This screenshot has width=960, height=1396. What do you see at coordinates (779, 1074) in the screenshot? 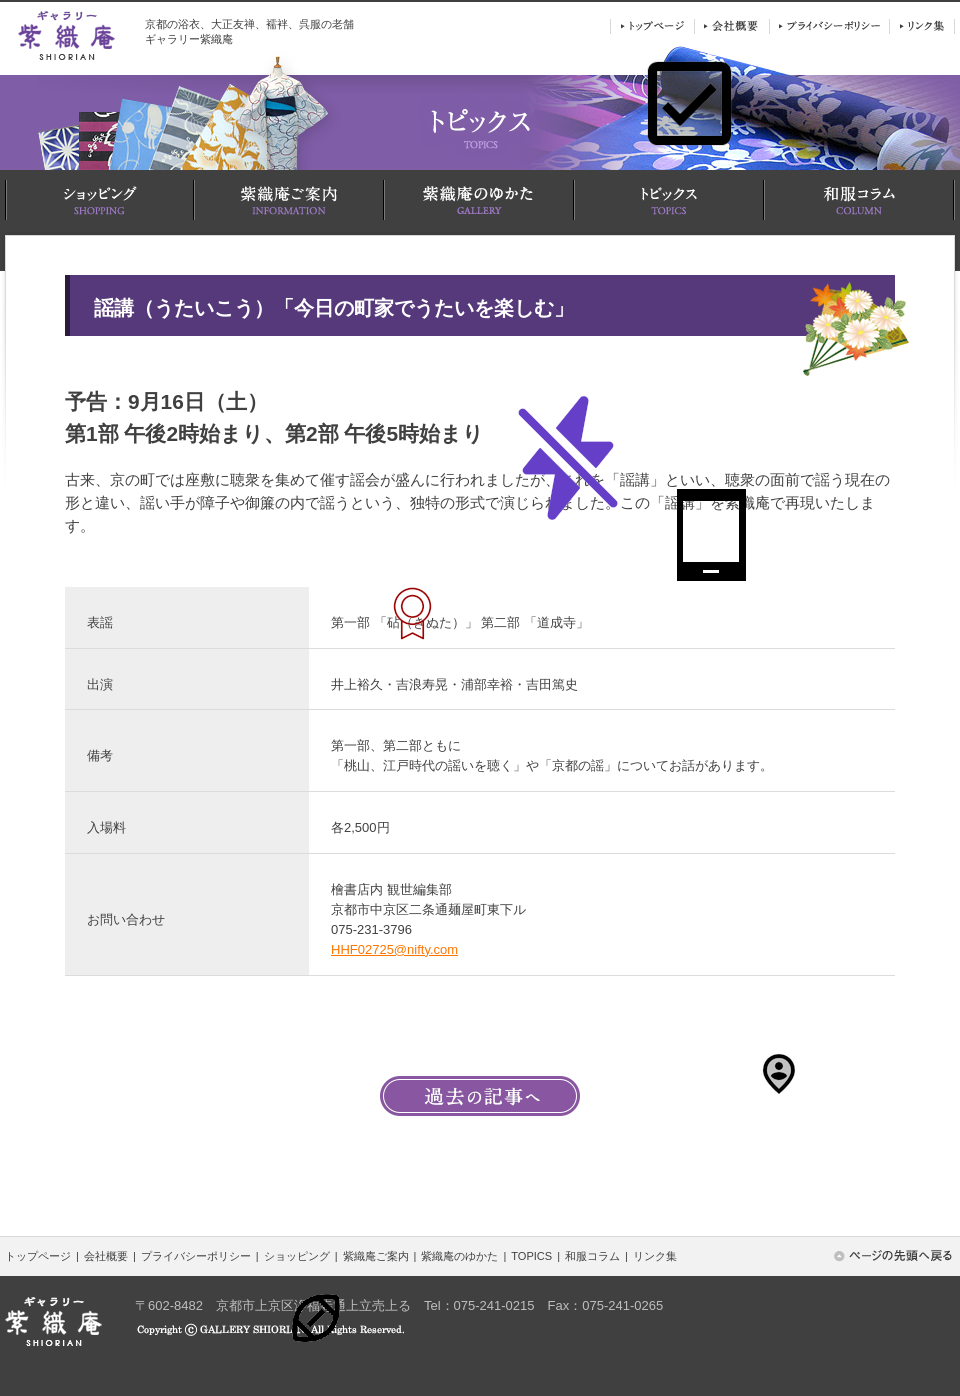
I see `view a person's location on the map` at bounding box center [779, 1074].